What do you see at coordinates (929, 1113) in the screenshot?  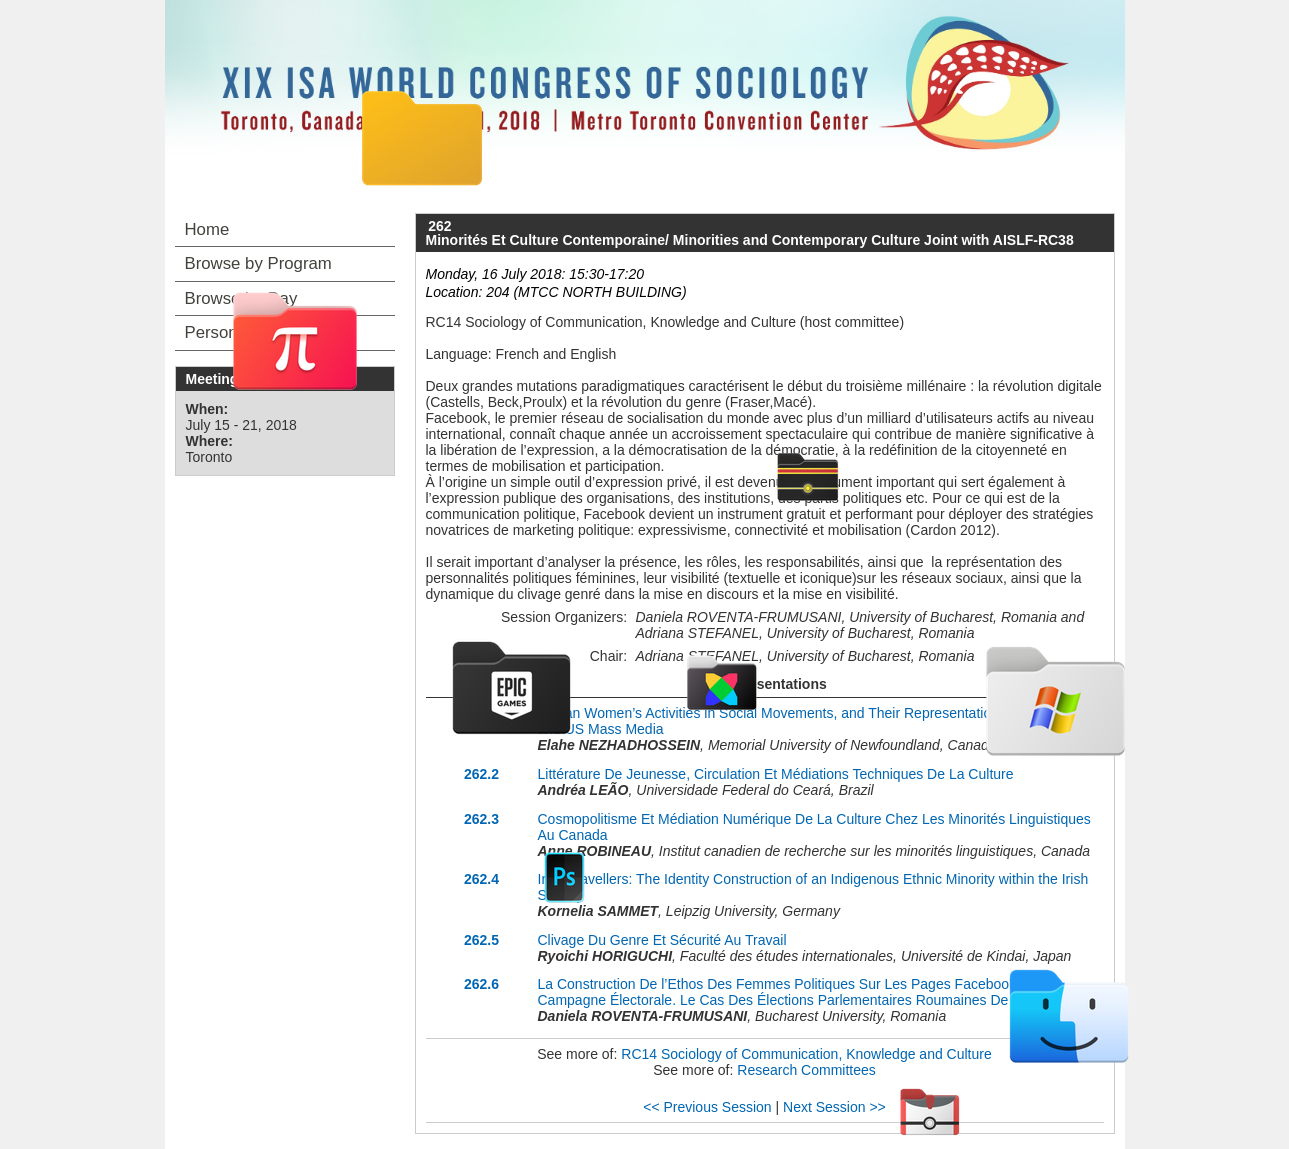 I see `open folder containing pokémon timer ball assets` at bounding box center [929, 1113].